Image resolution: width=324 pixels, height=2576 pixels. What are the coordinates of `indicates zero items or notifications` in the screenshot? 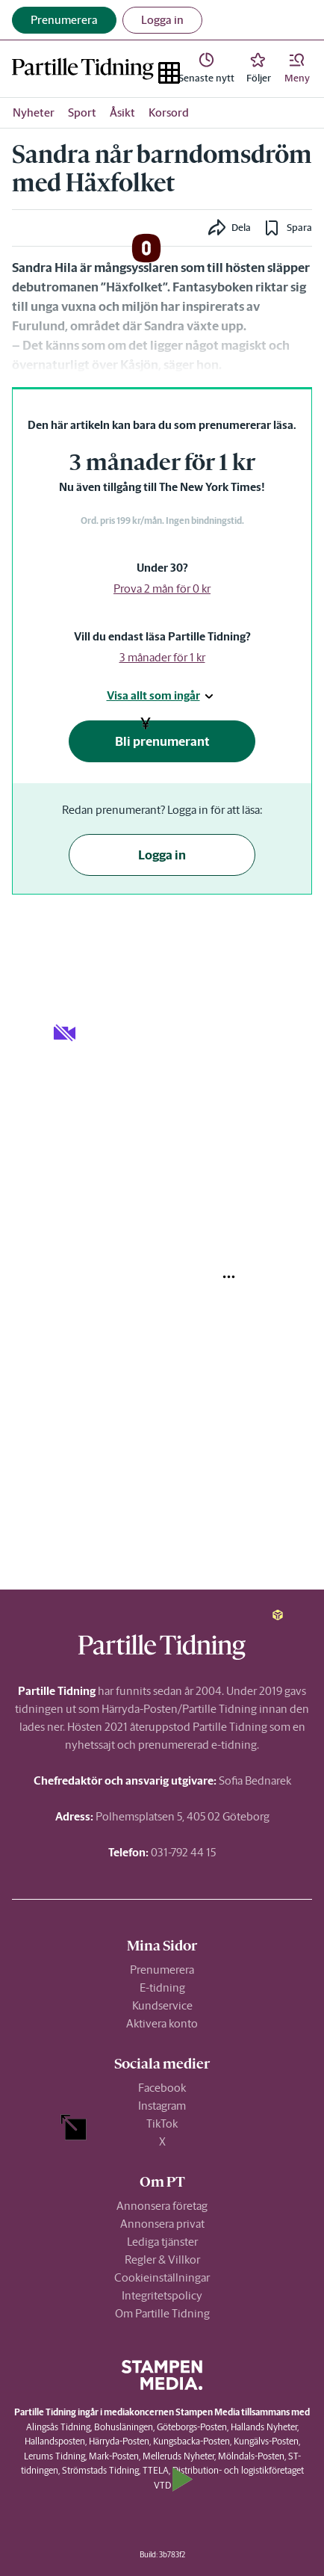 It's located at (146, 248).